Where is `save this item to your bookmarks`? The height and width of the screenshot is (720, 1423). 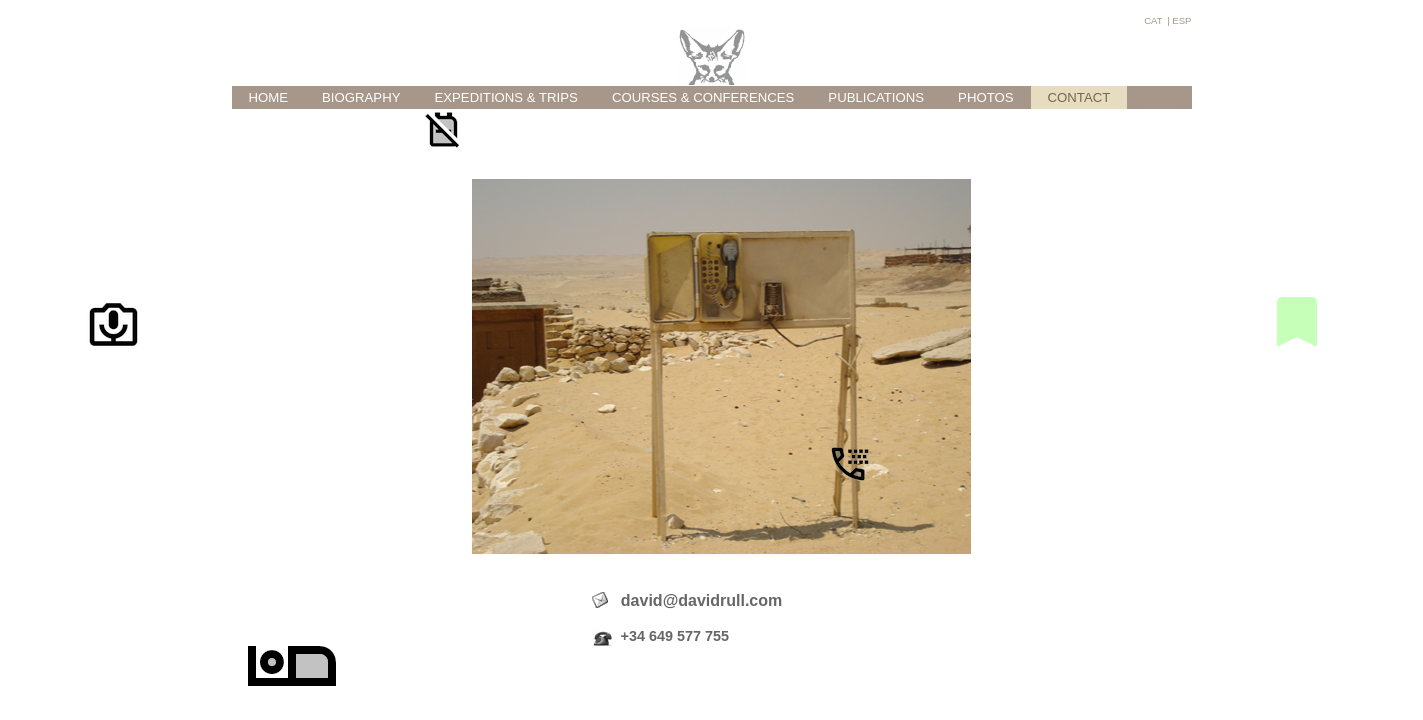 save this item to your bookmarks is located at coordinates (1297, 322).